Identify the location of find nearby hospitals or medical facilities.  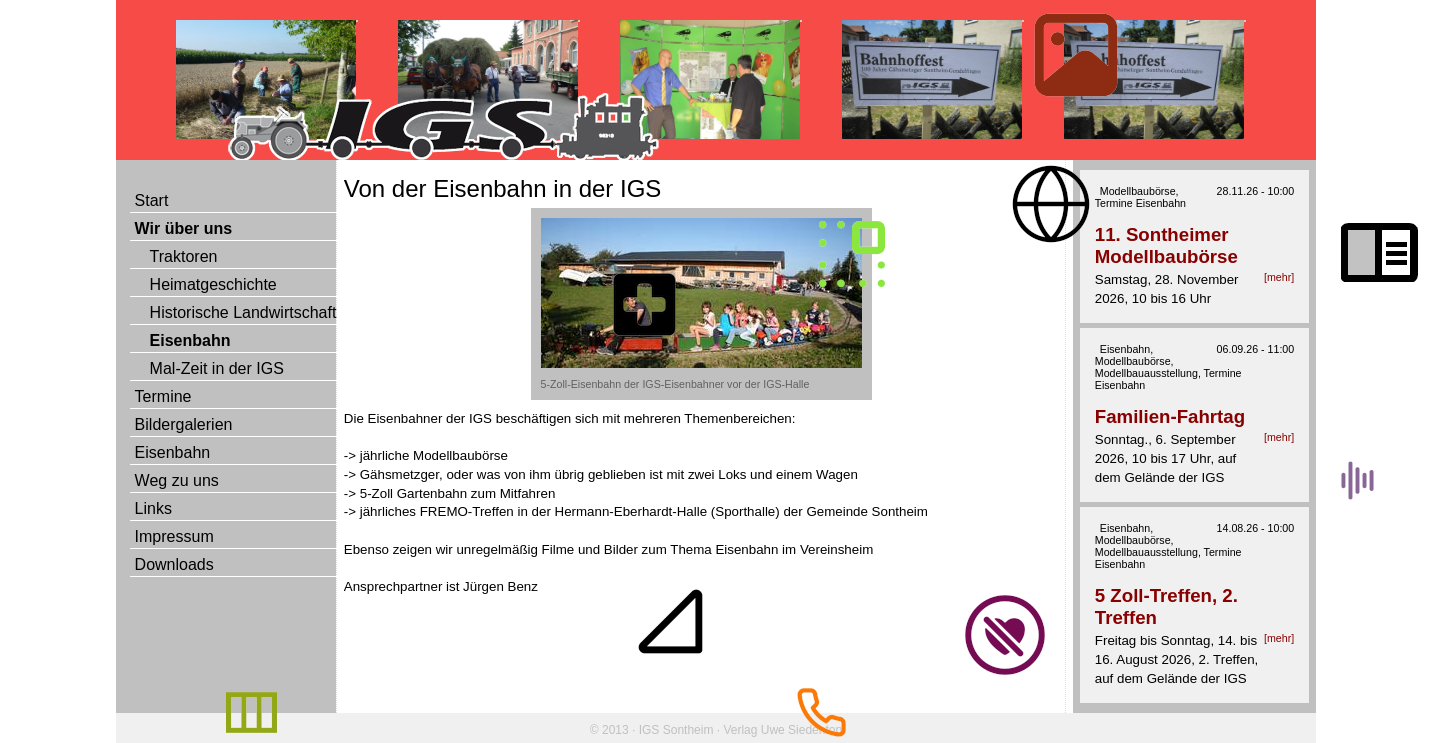
(644, 304).